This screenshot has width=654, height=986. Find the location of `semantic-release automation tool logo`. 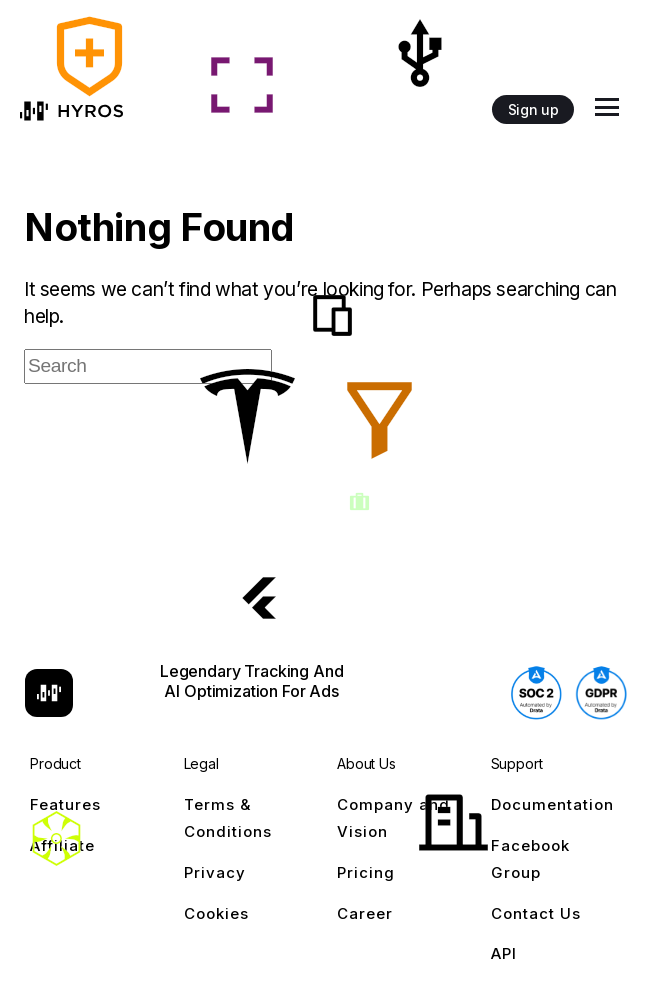

semantic-release automation tool logo is located at coordinates (56, 838).